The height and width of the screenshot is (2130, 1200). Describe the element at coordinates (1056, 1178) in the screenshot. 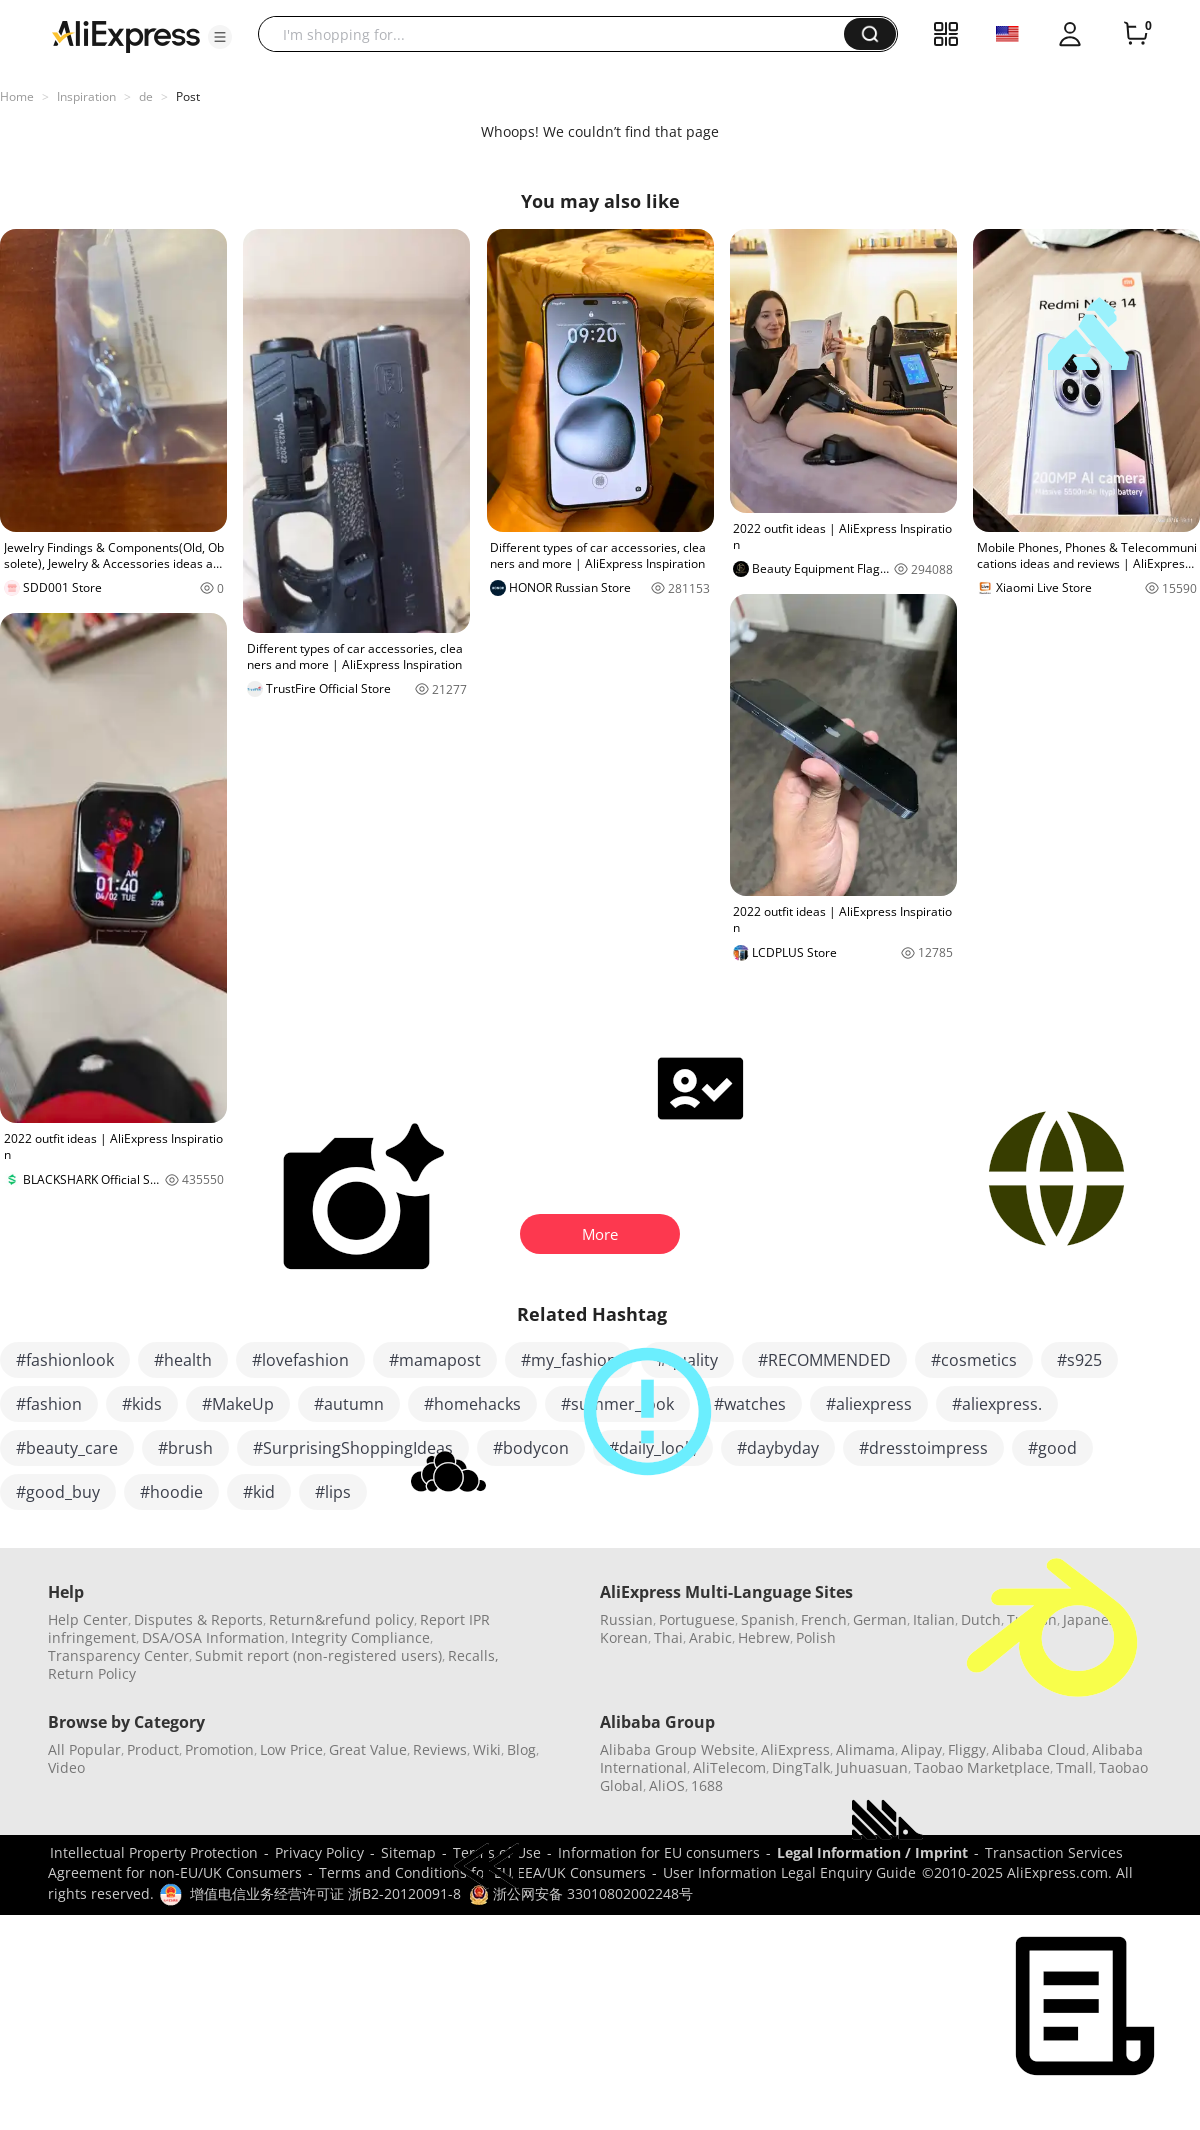

I see `access global or international settings` at that location.